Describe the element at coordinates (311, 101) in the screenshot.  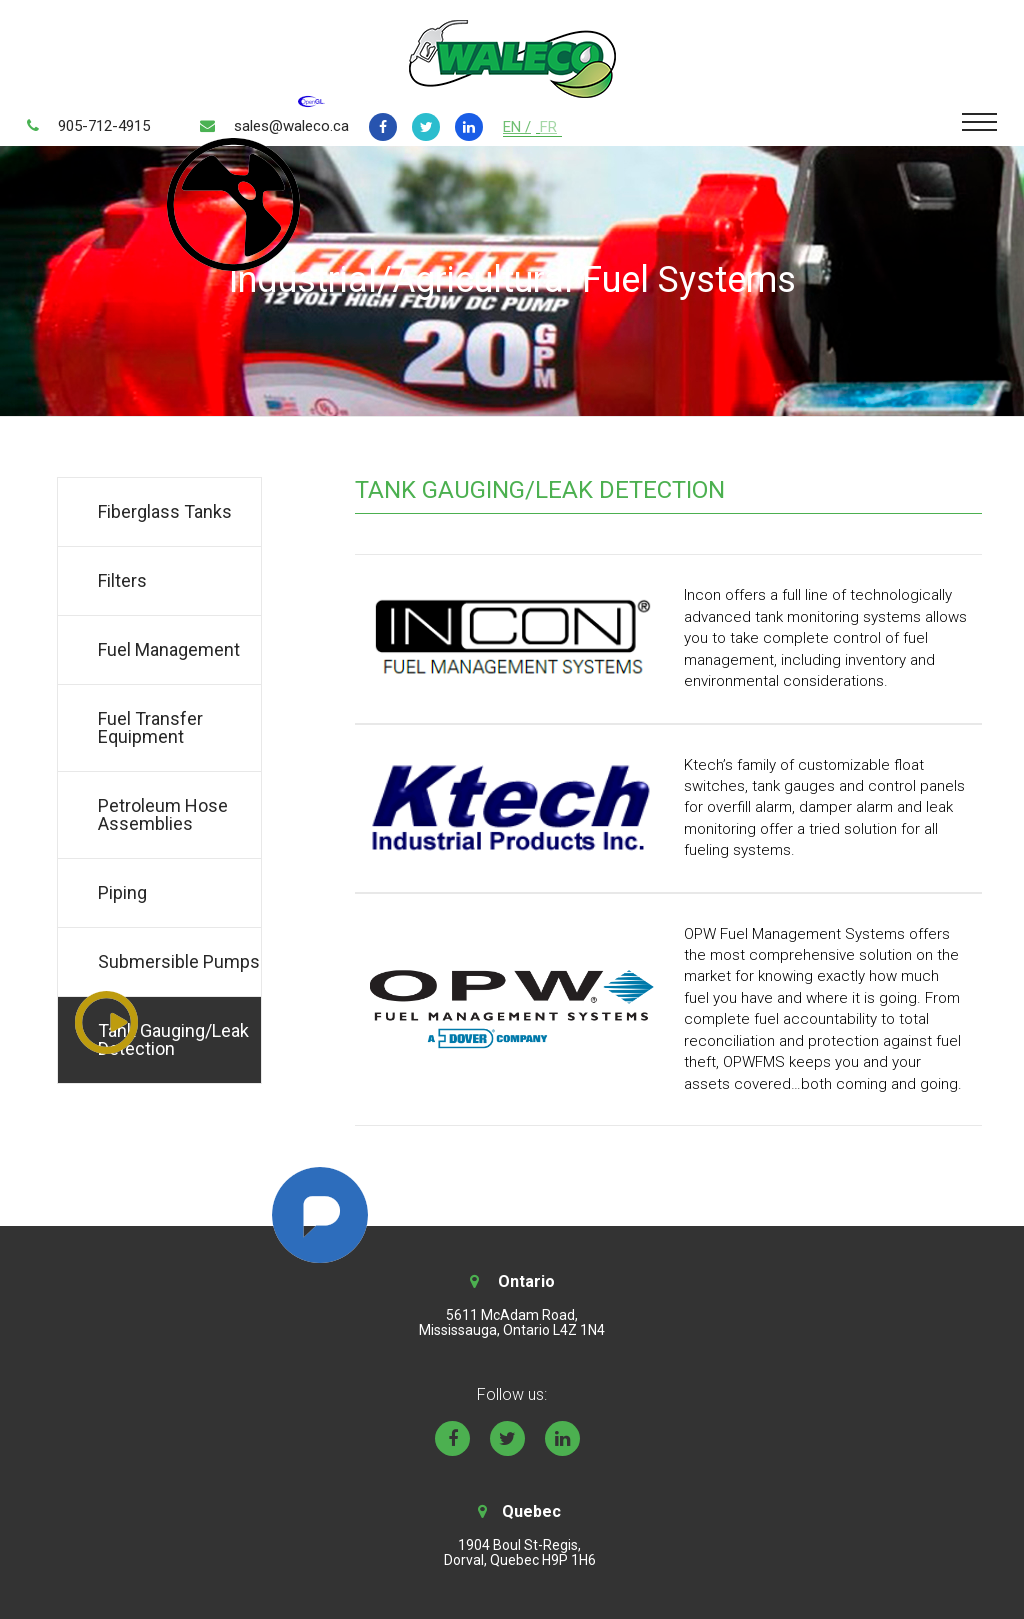
I see `OpenGL graphics library branding` at that location.